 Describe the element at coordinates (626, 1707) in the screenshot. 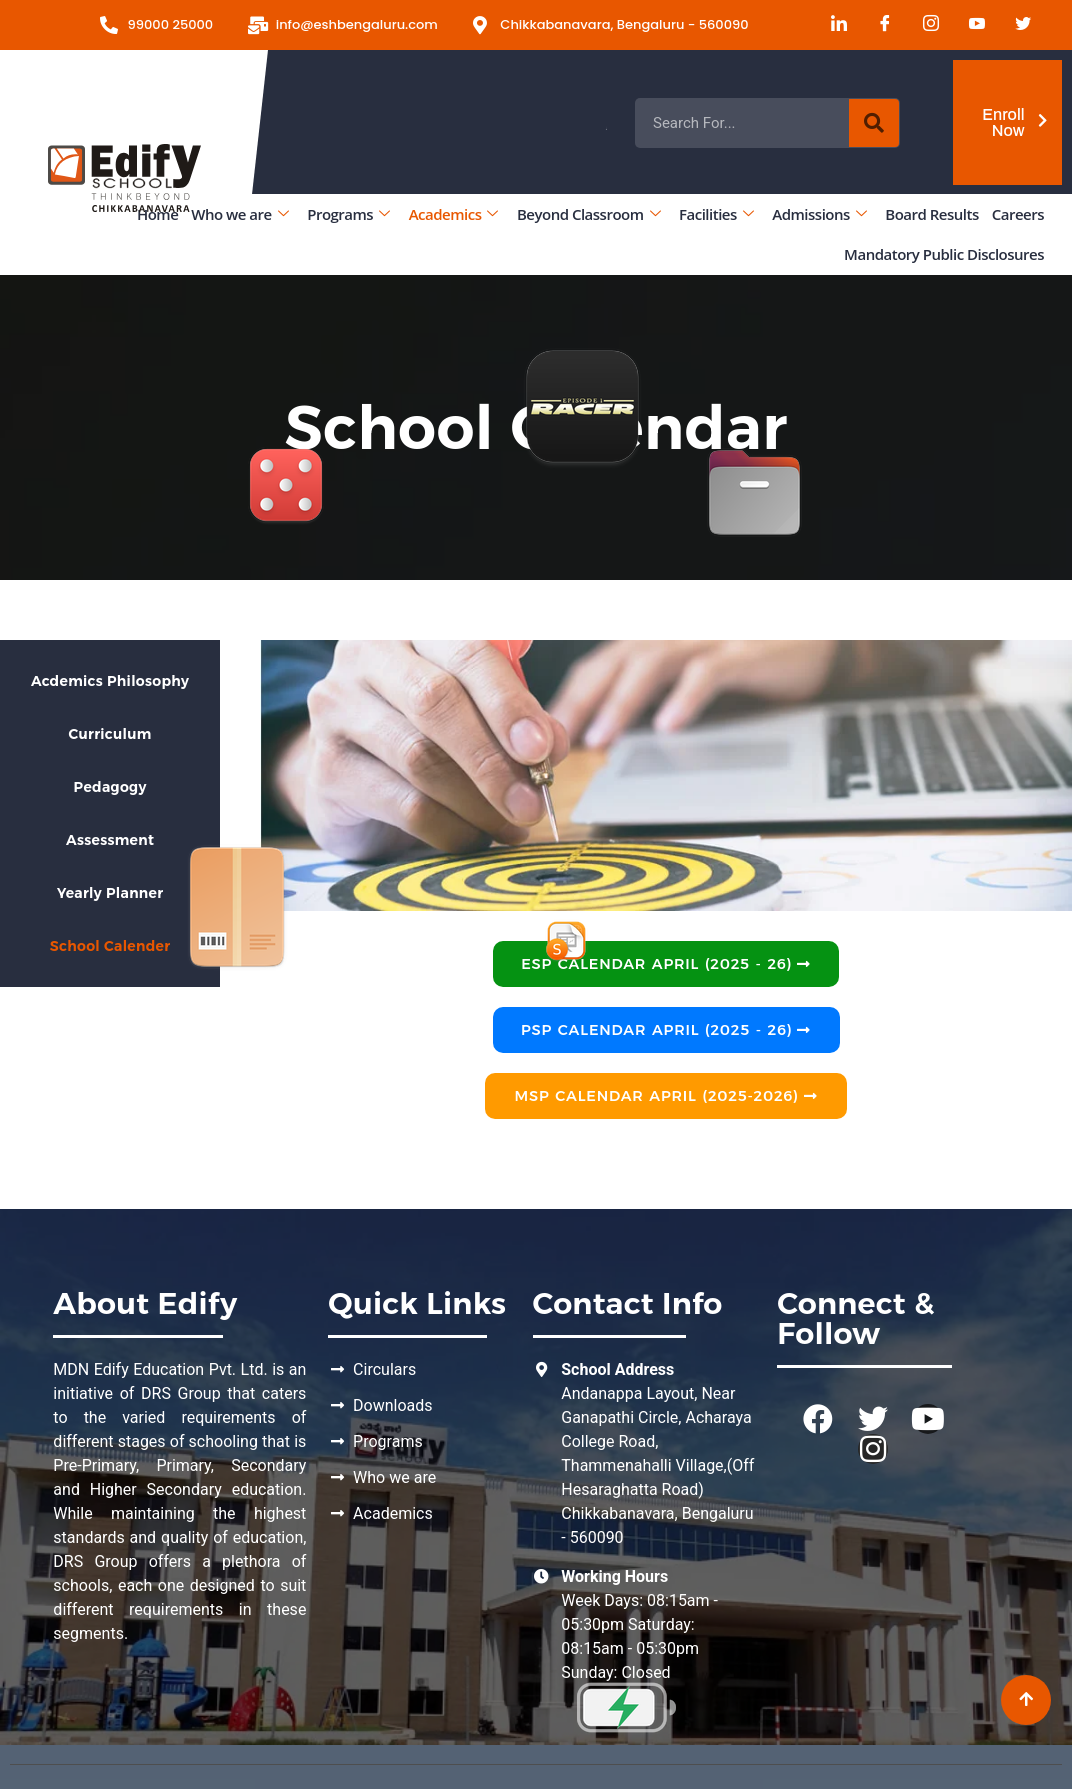

I see `indicates battery is charging at 90%` at that location.